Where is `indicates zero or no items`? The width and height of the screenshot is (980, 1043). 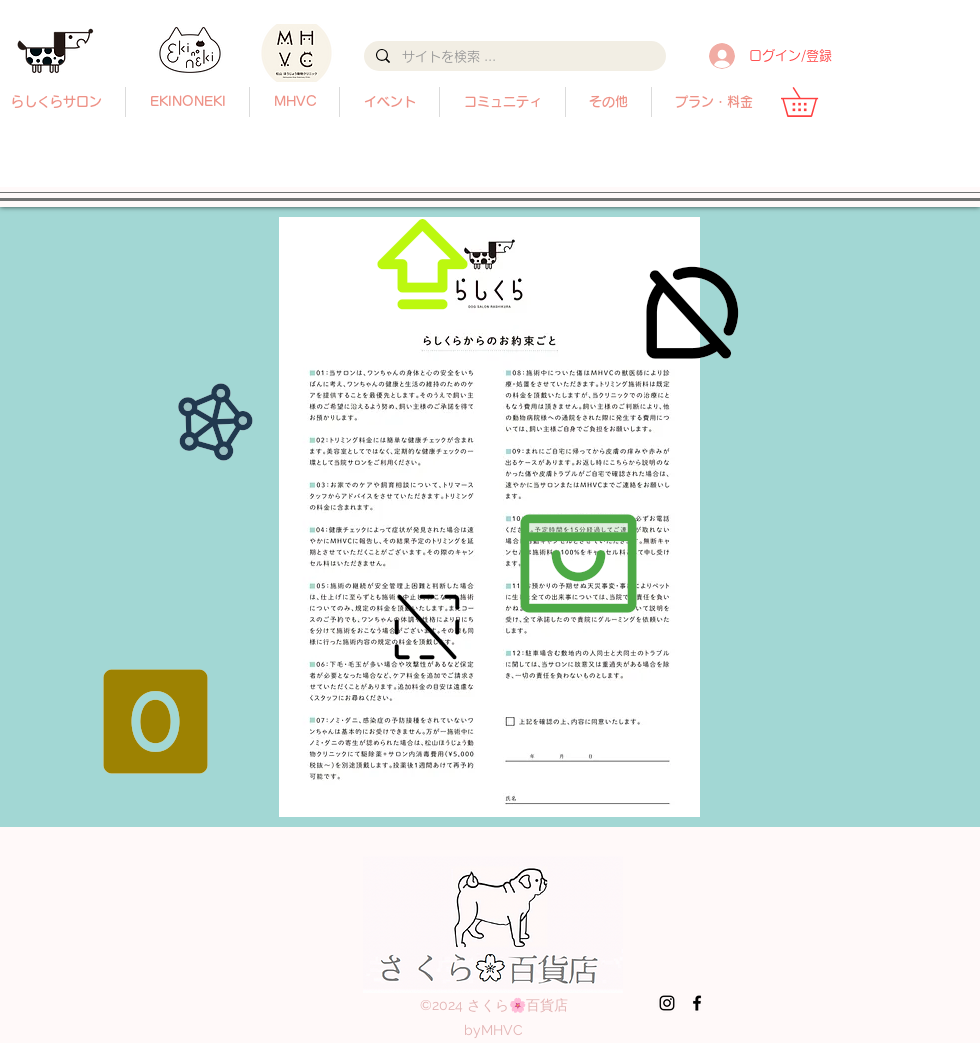
indicates zero or no items is located at coordinates (155, 721).